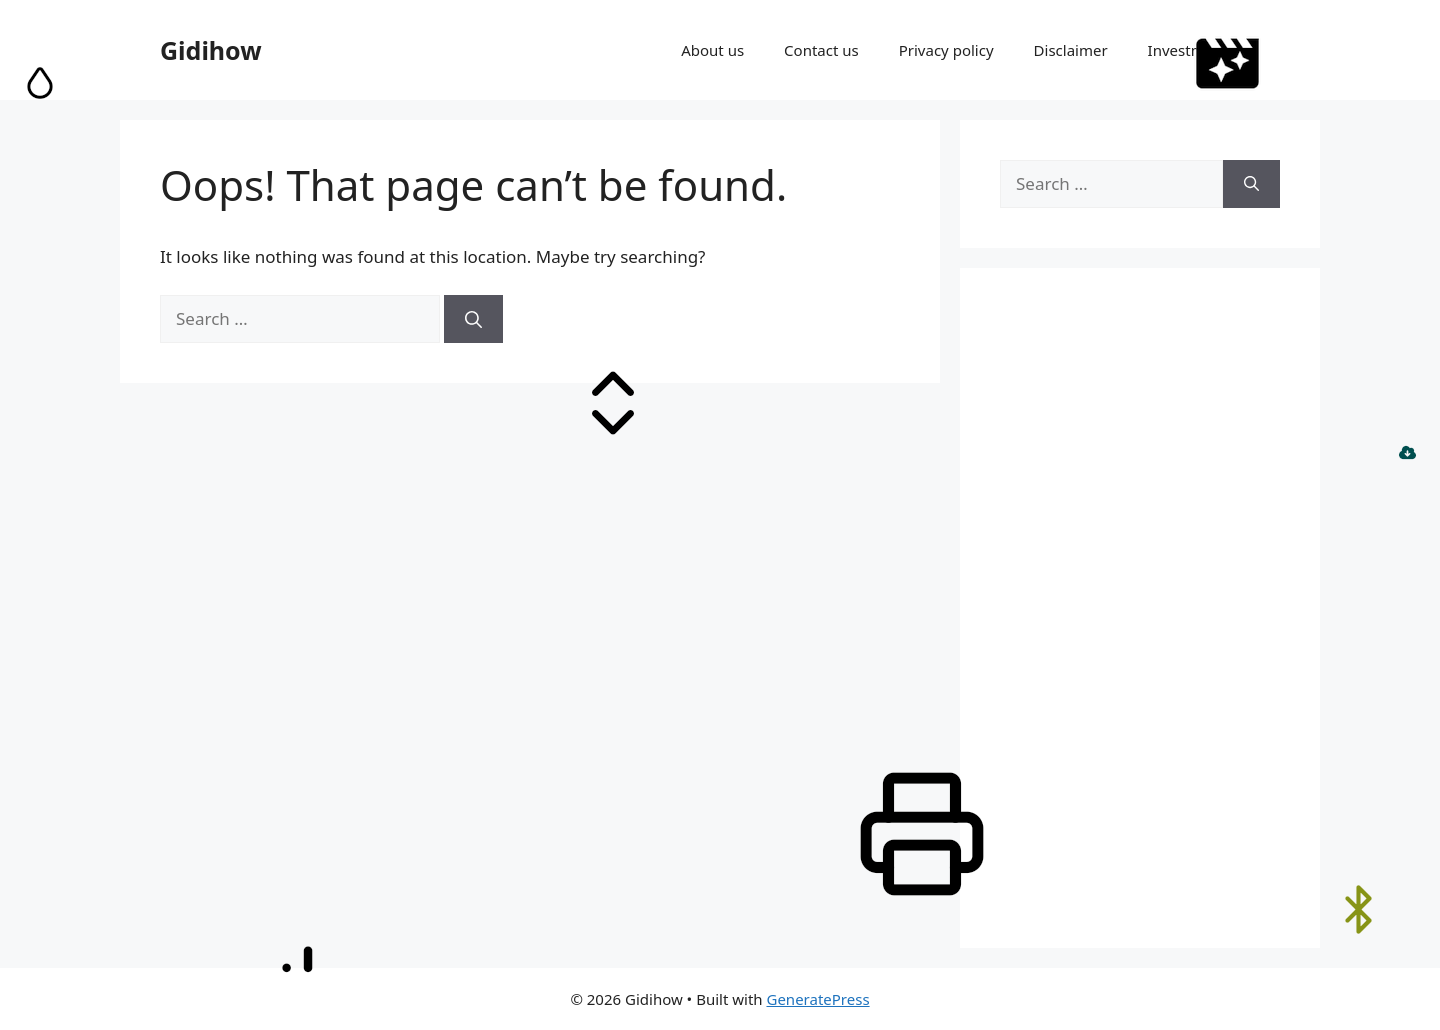  I want to click on expand or collapse a dropdown menu, so click(613, 403).